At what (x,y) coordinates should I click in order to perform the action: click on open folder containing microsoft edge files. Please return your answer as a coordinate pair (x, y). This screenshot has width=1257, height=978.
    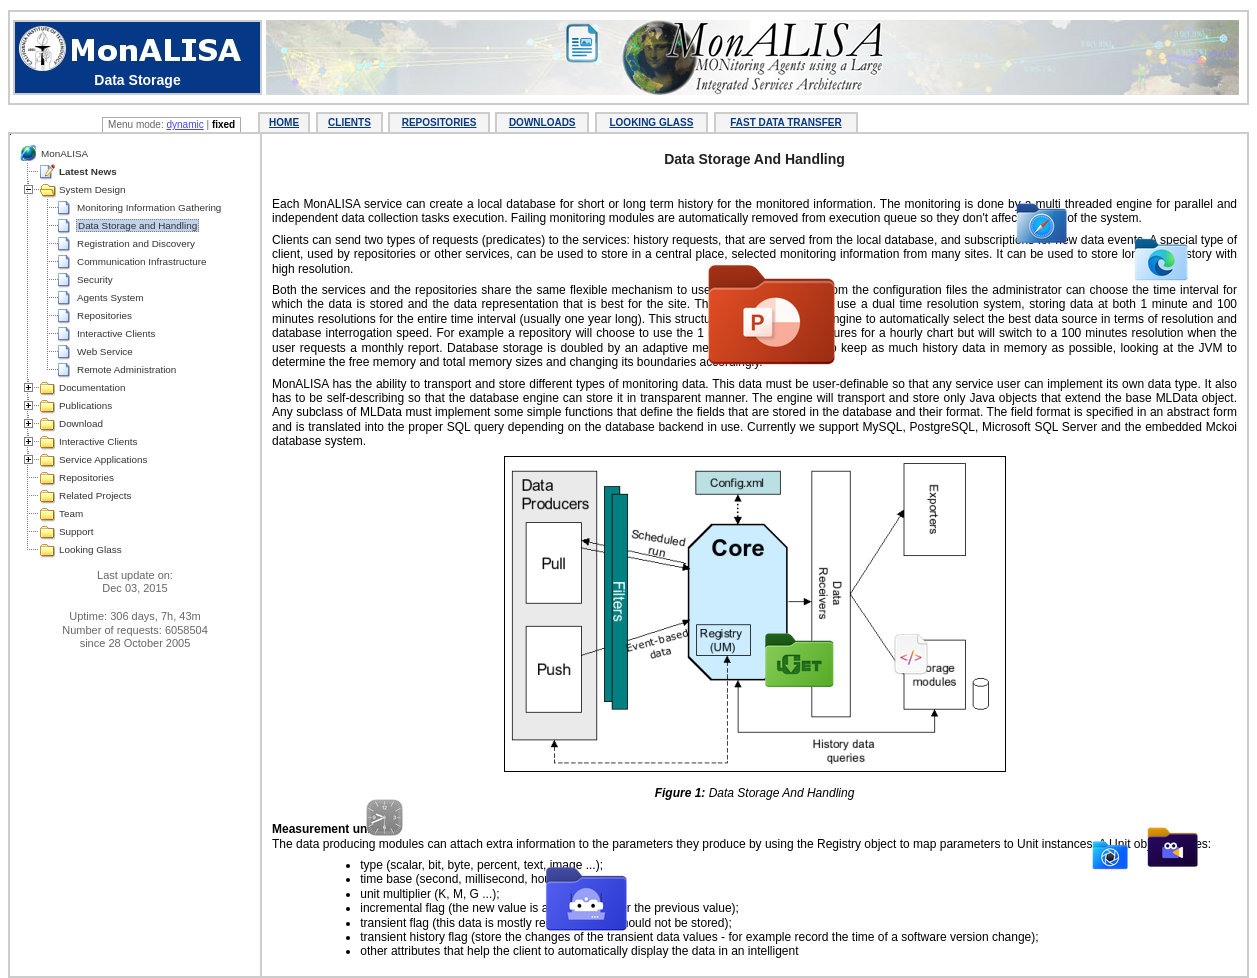
    Looking at the image, I should click on (1161, 261).